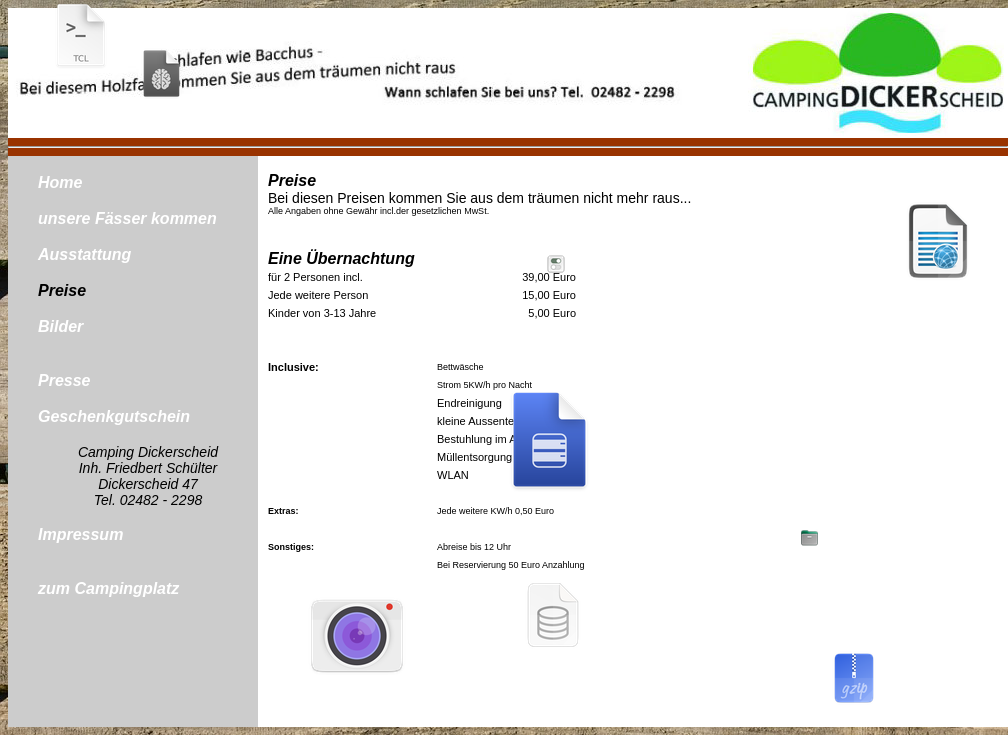 The height and width of the screenshot is (735, 1008). What do you see at coordinates (549, 441) in the screenshot?
I see `SMB network workgroup file type` at bounding box center [549, 441].